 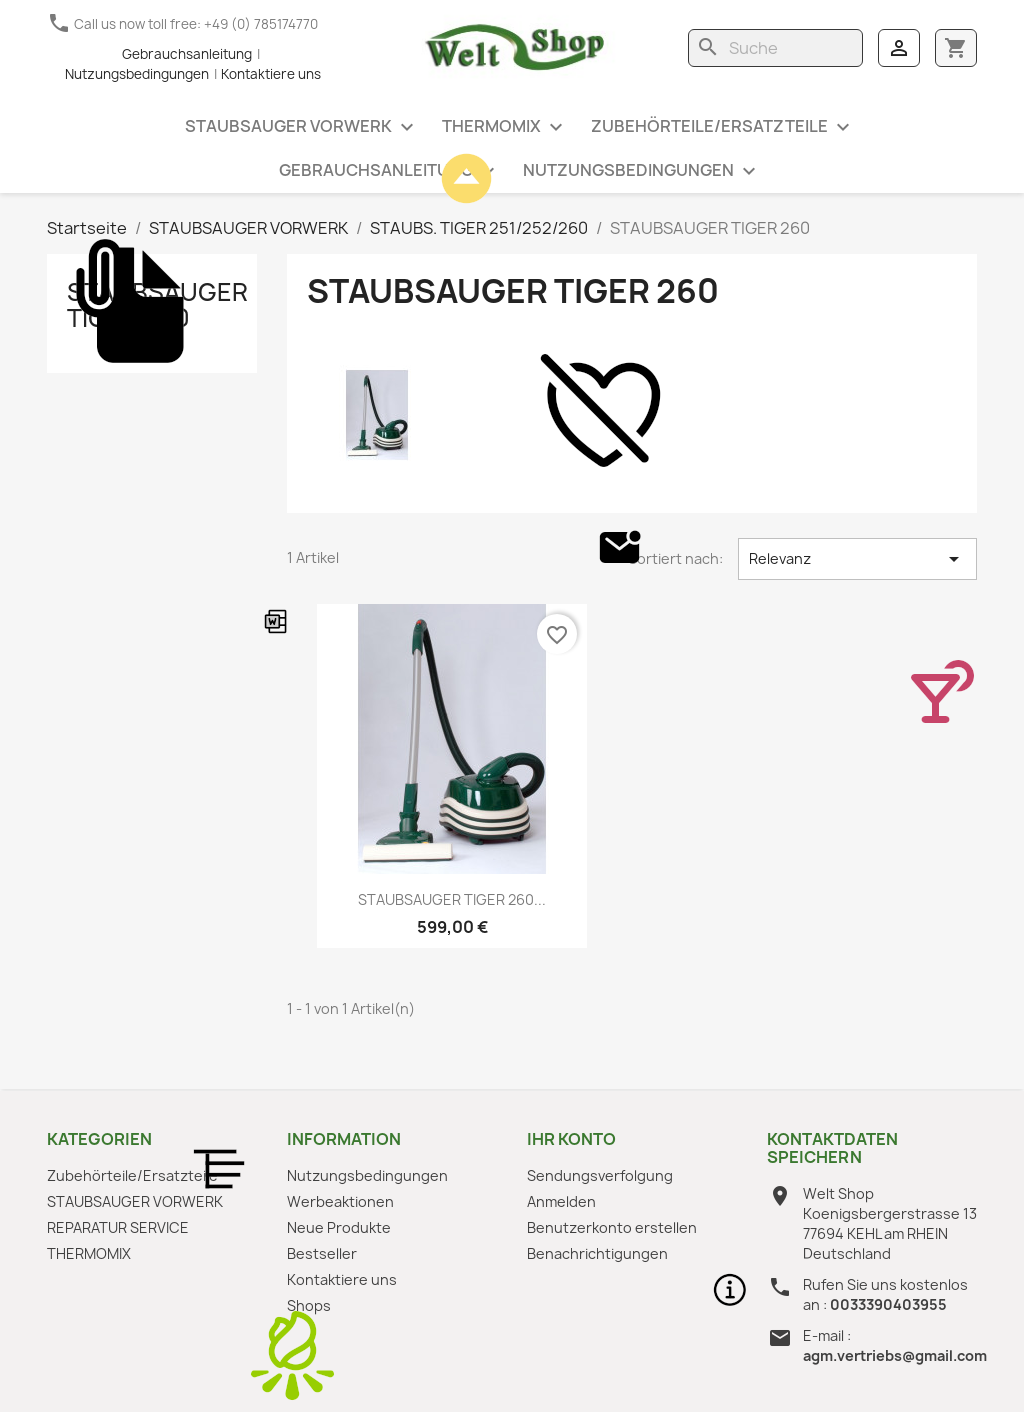 What do you see at coordinates (466, 178) in the screenshot?
I see `collapse an expanded section` at bounding box center [466, 178].